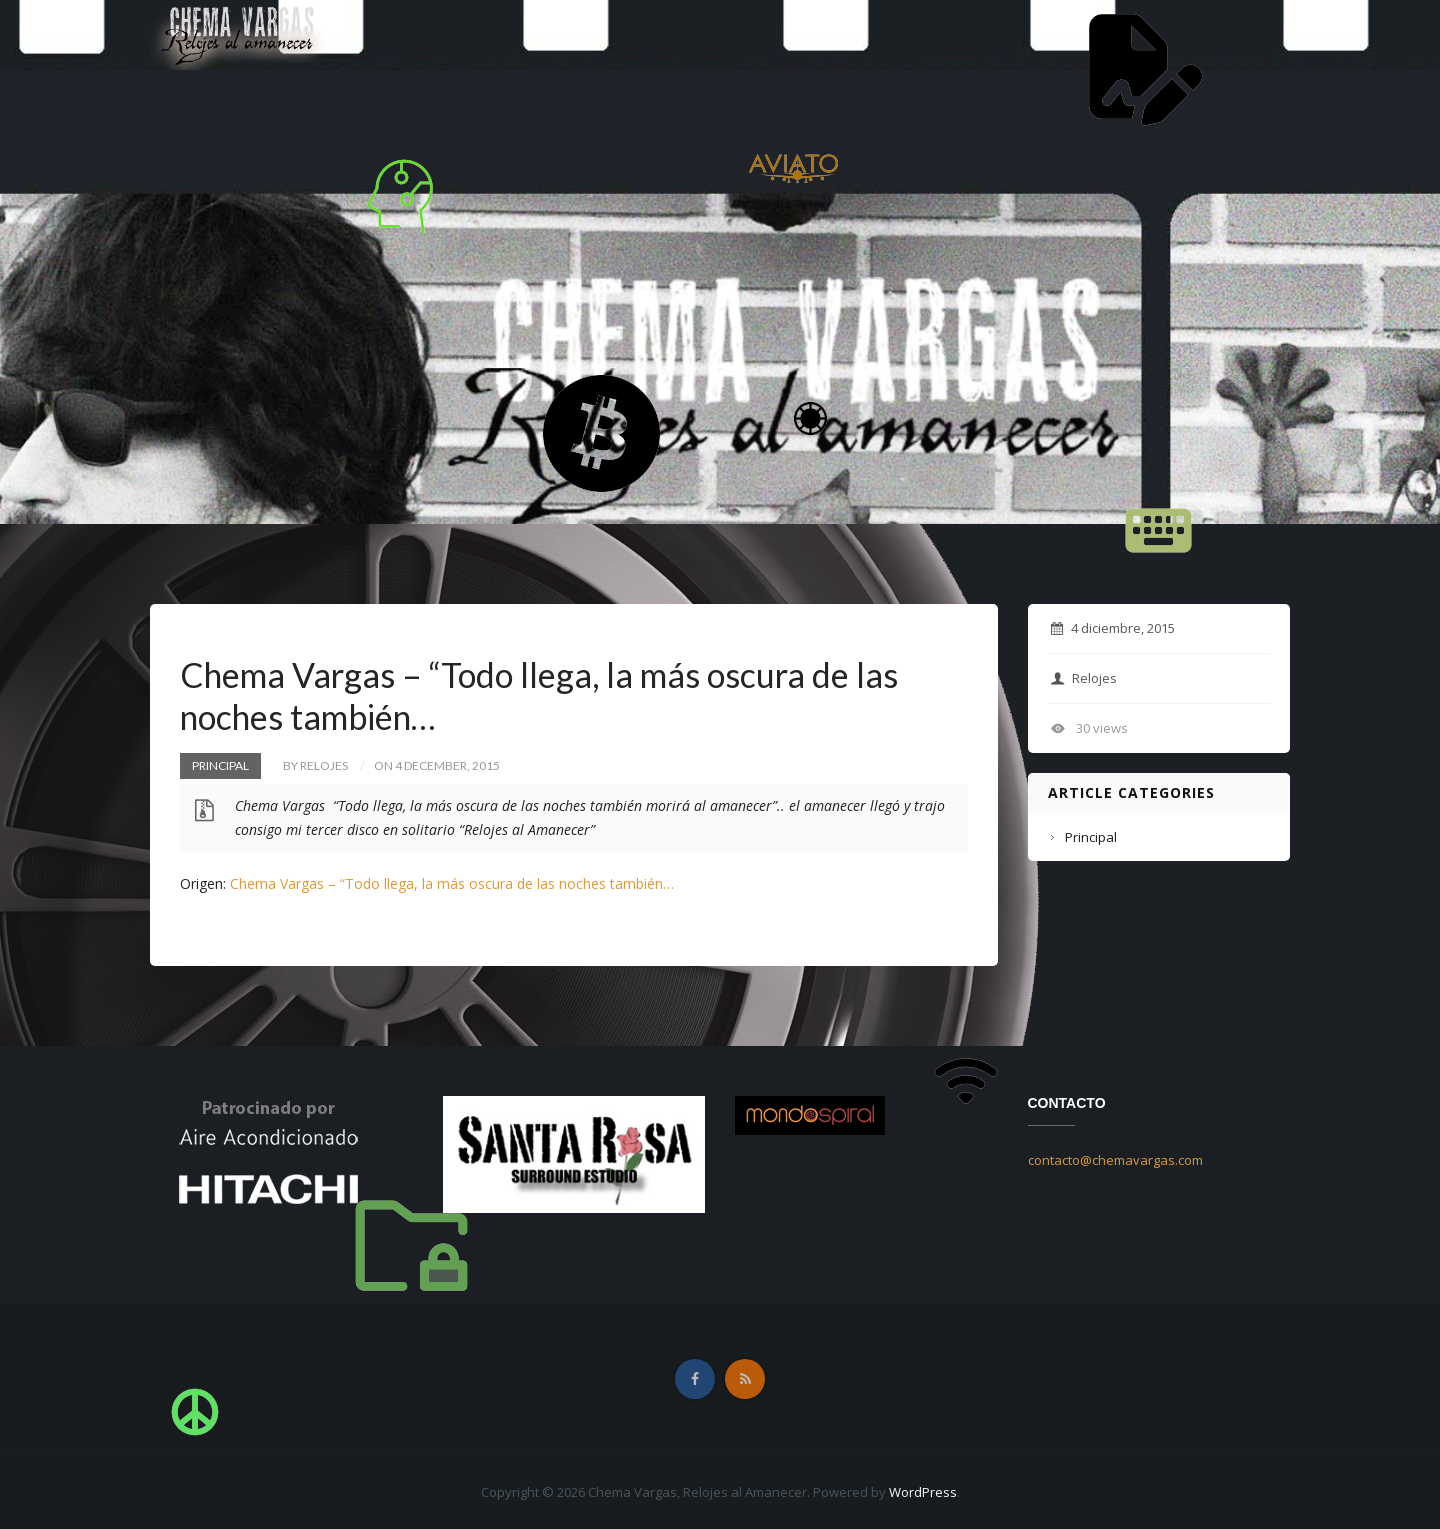 The height and width of the screenshot is (1529, 1440). Describe the element at coordinates (810, 418) in the screenshot. I see `access casino or gambling games` at that location.